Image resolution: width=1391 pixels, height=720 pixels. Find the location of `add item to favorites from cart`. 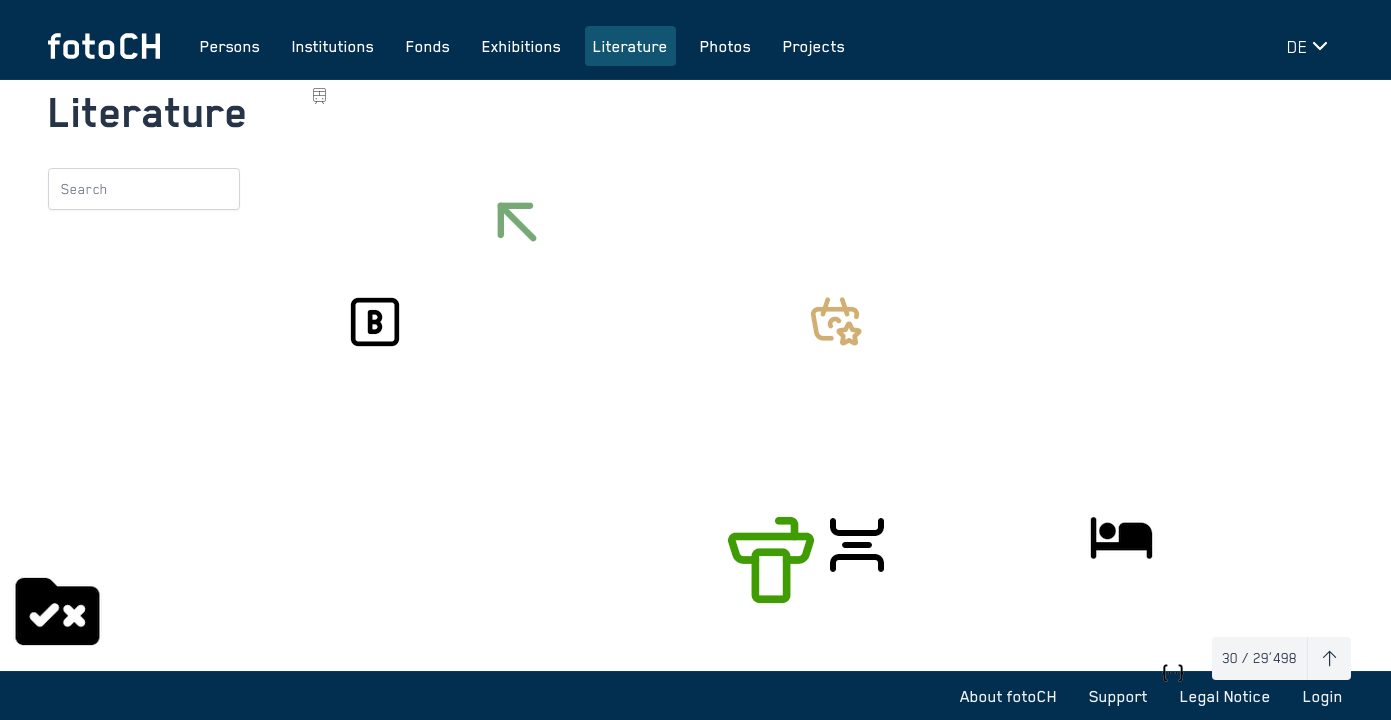

add item to favorites from cart is located at coordinates (835, 319).